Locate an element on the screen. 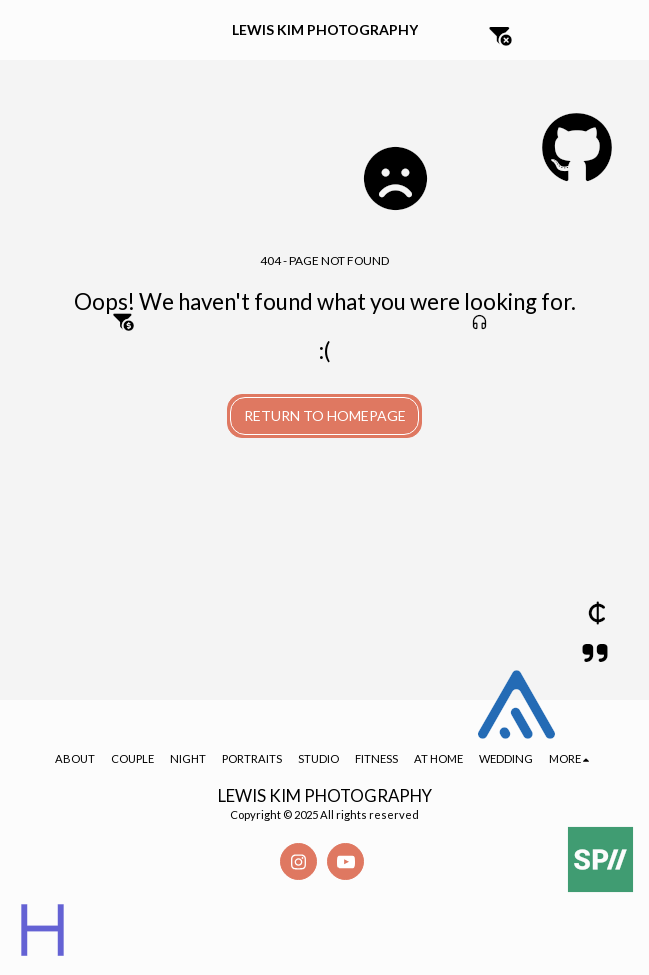 This screenshot has width=649, height=975. clear all active filters is located at coordinates (500, 34).